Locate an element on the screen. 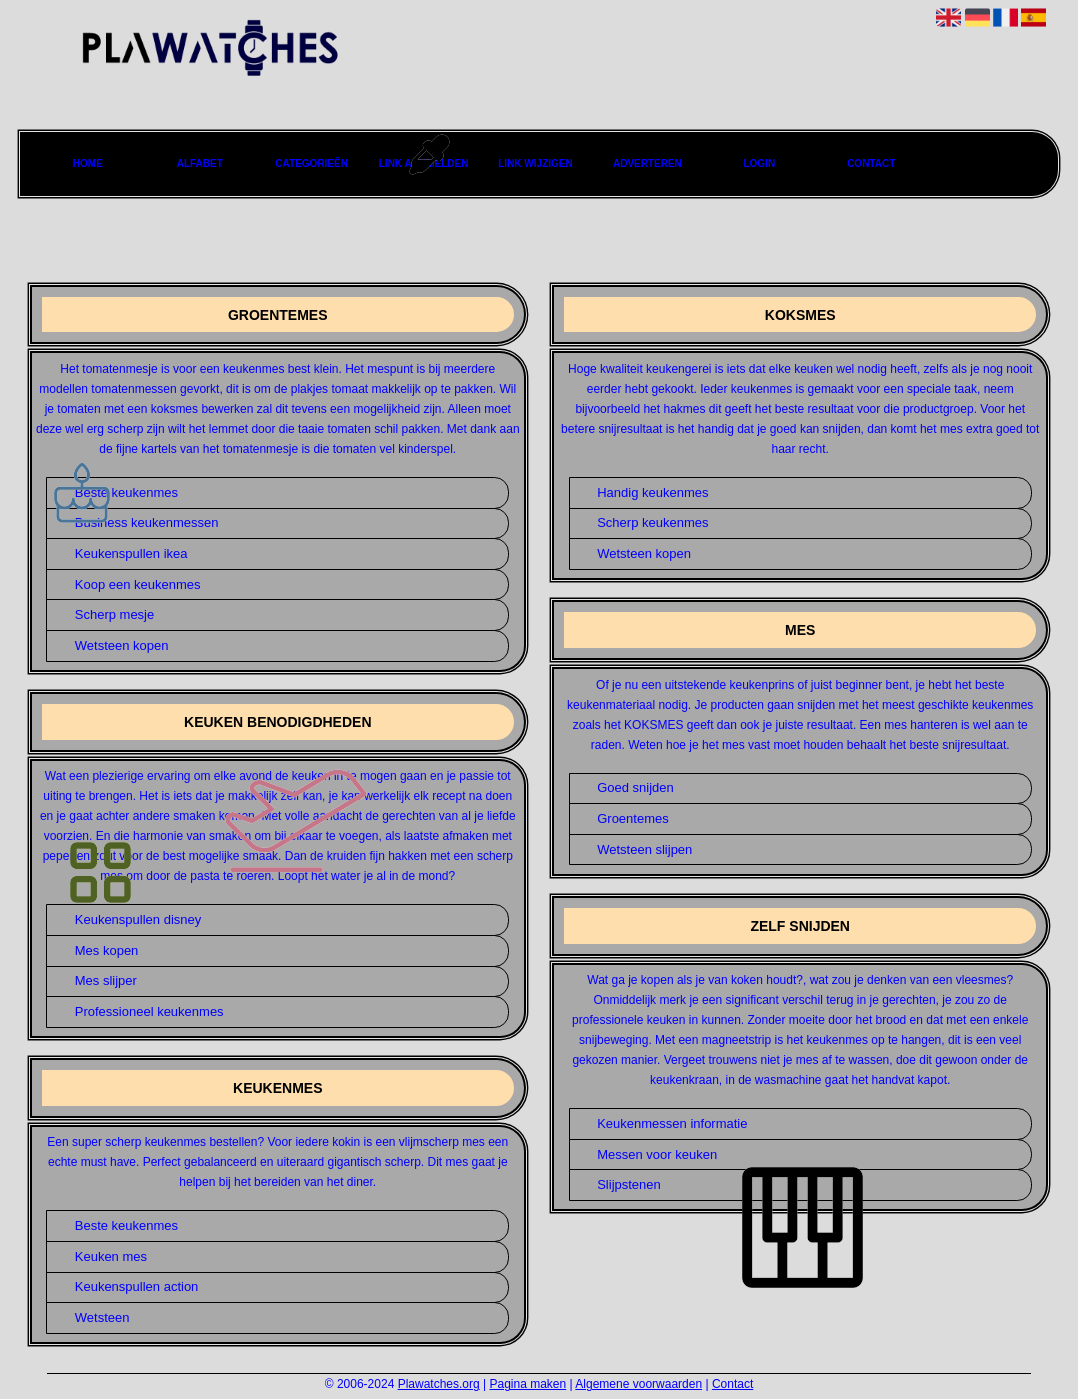 The height and width of the screenshot is (1399, 1078). open music or piano app is located at coordinates (802, 1227).